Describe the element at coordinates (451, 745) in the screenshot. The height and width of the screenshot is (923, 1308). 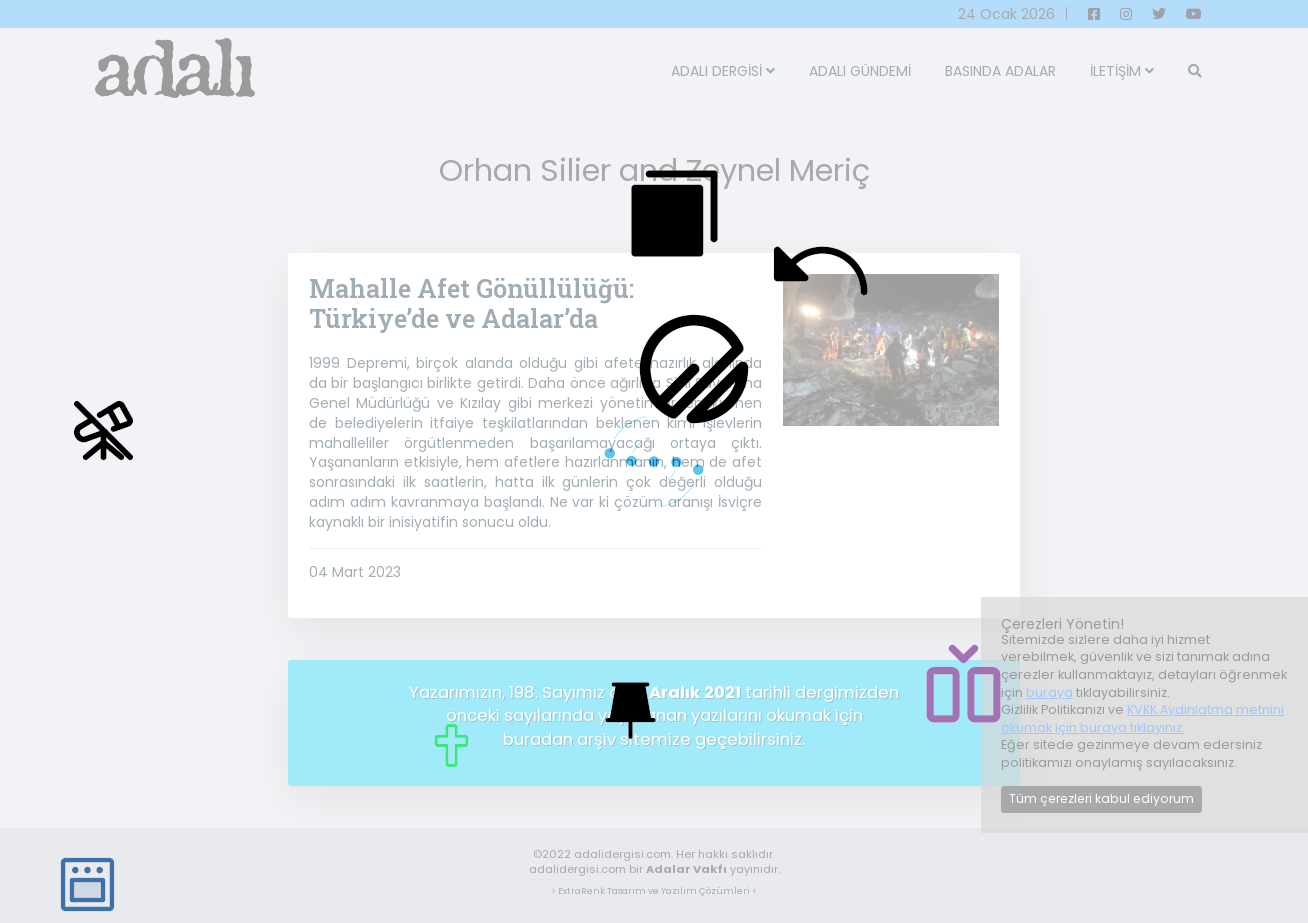
I see `religious or faith-related content` at that location.